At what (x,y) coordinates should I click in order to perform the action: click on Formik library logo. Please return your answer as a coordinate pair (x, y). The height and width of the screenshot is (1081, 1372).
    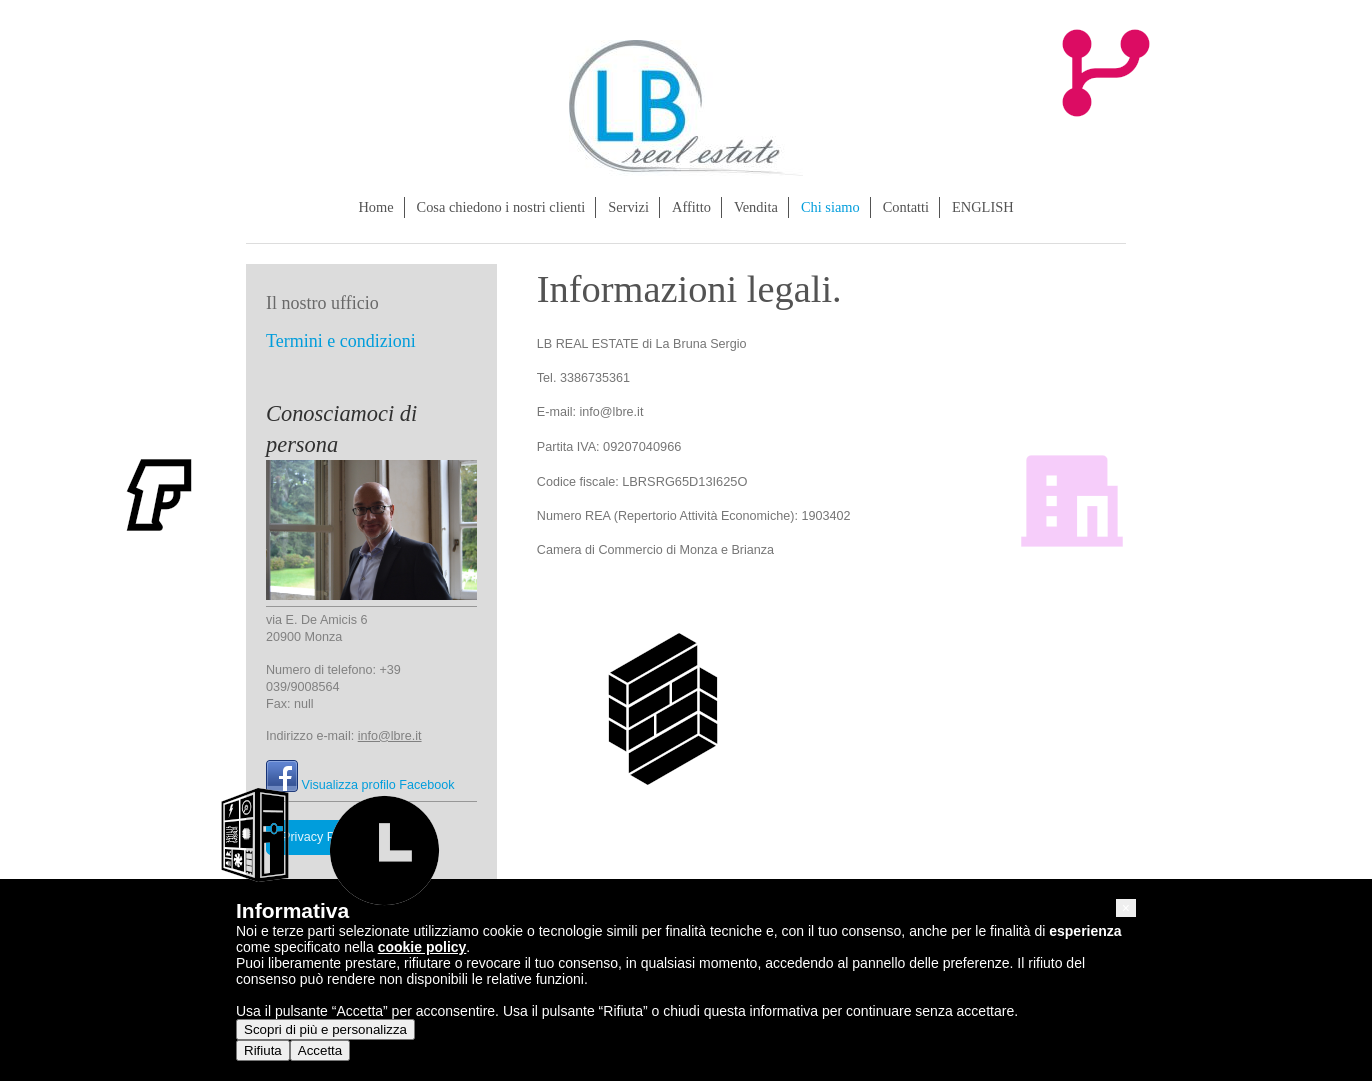
    Looking at the image, I should click on (663, 709).